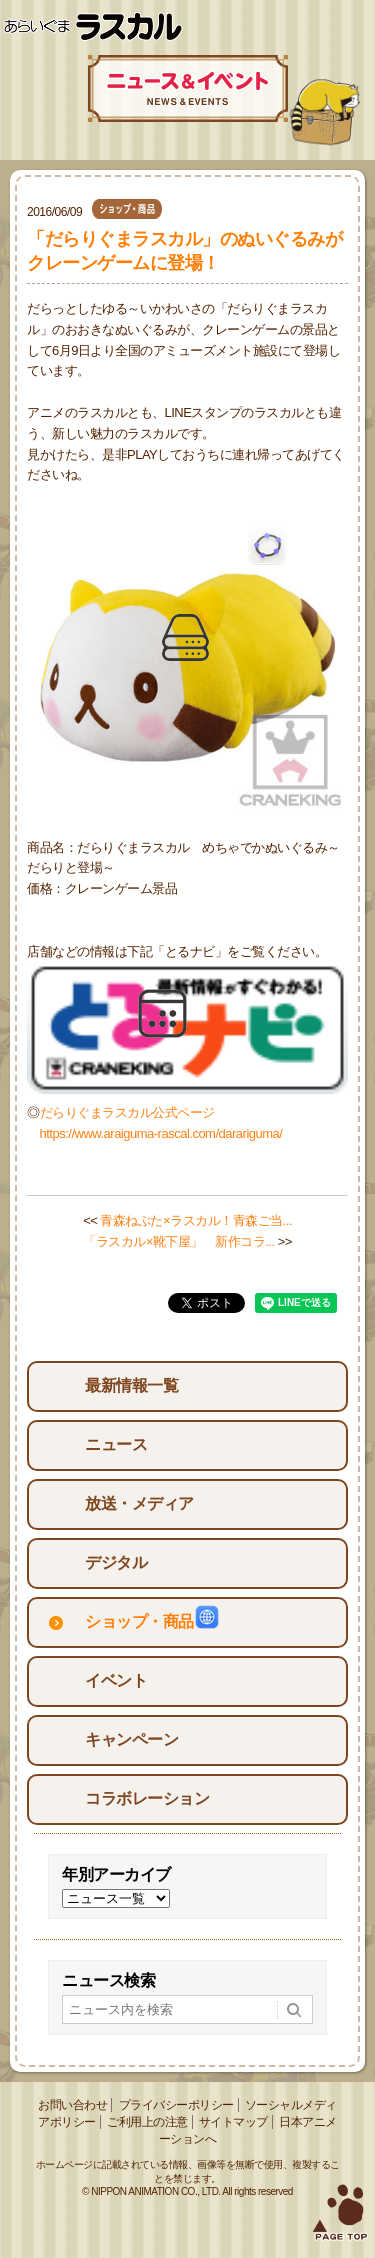 This screenshot has width=375, height=2258. I want to click on open geogebra mathematics application, so click(267, 545).